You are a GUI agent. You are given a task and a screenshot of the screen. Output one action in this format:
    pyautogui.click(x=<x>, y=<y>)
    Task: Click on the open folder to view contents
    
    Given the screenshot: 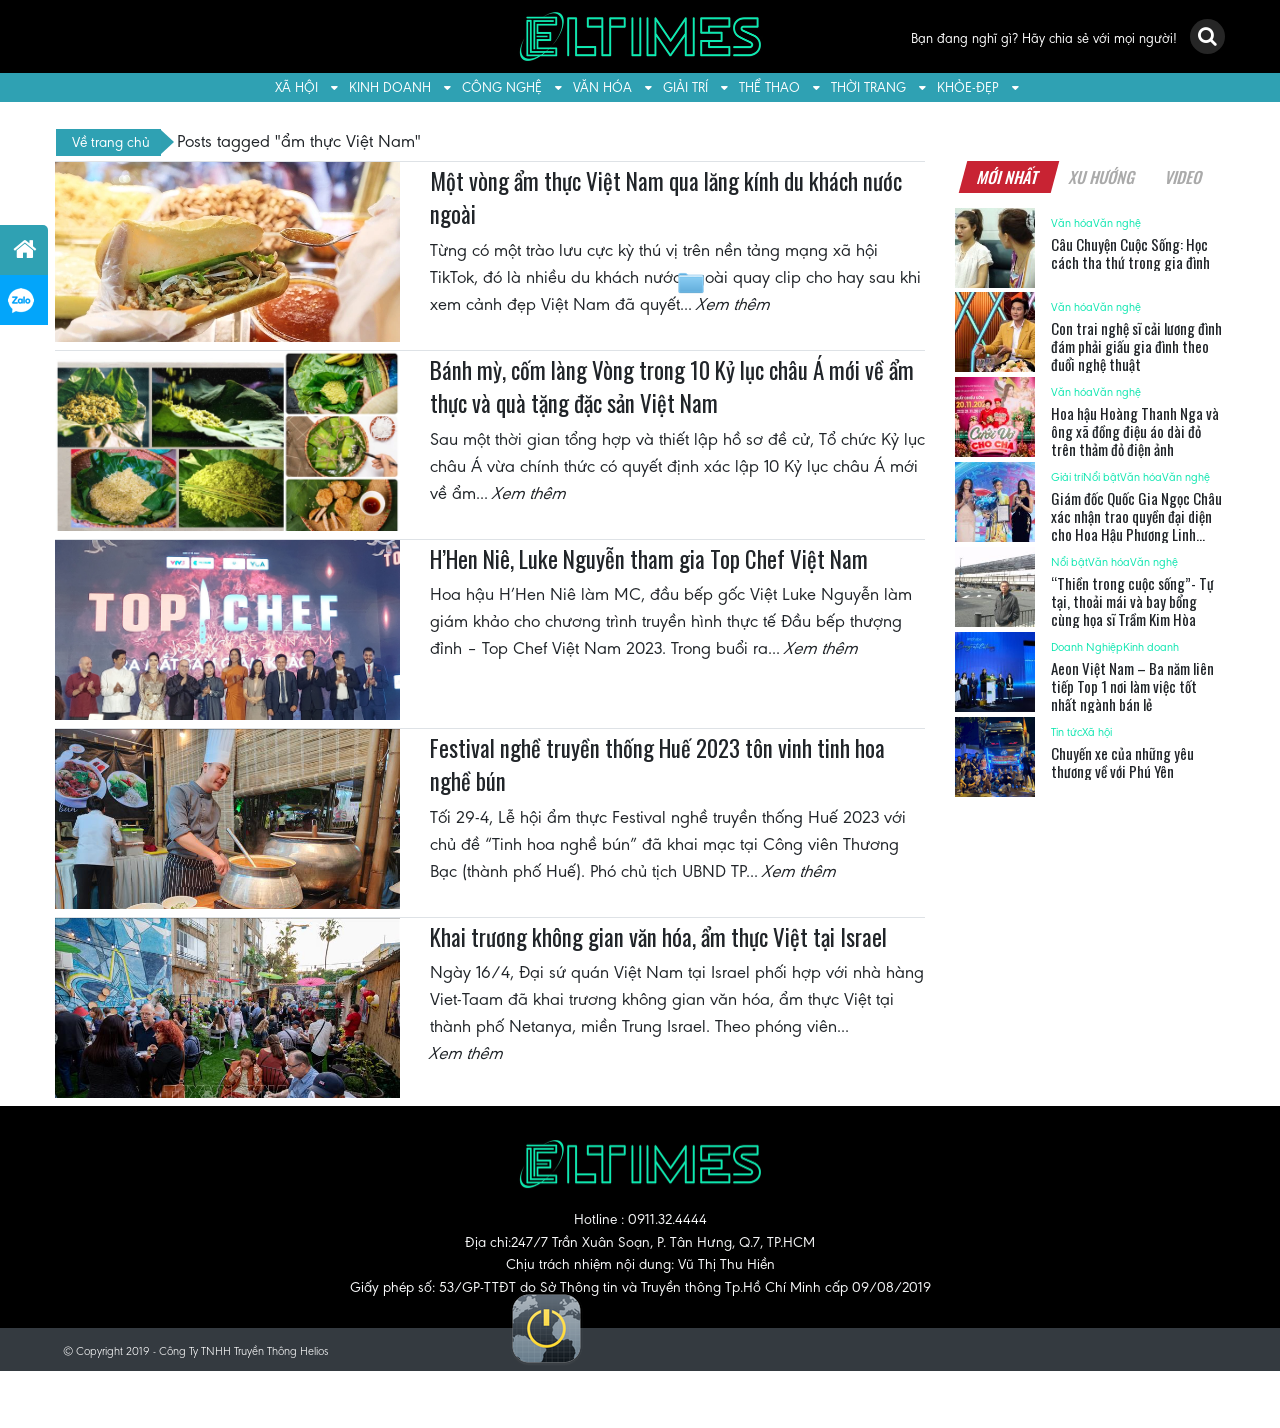 What is the action you would take?
    pyautogui.click(x=691, y=283)
    